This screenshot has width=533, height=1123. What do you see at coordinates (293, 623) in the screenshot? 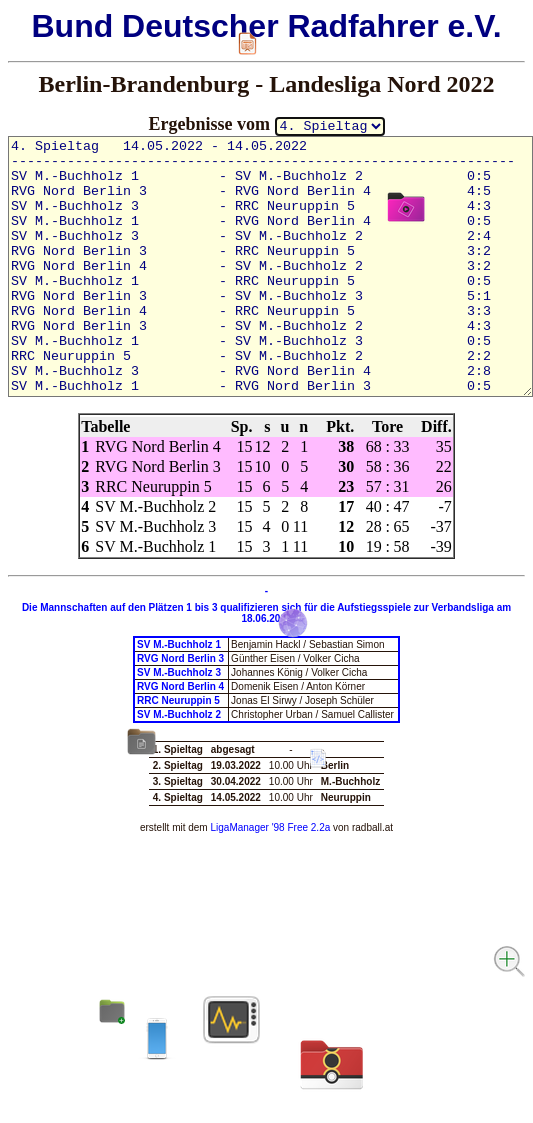
I see `access network and connectivity settings` at bounding box center [293, 623].